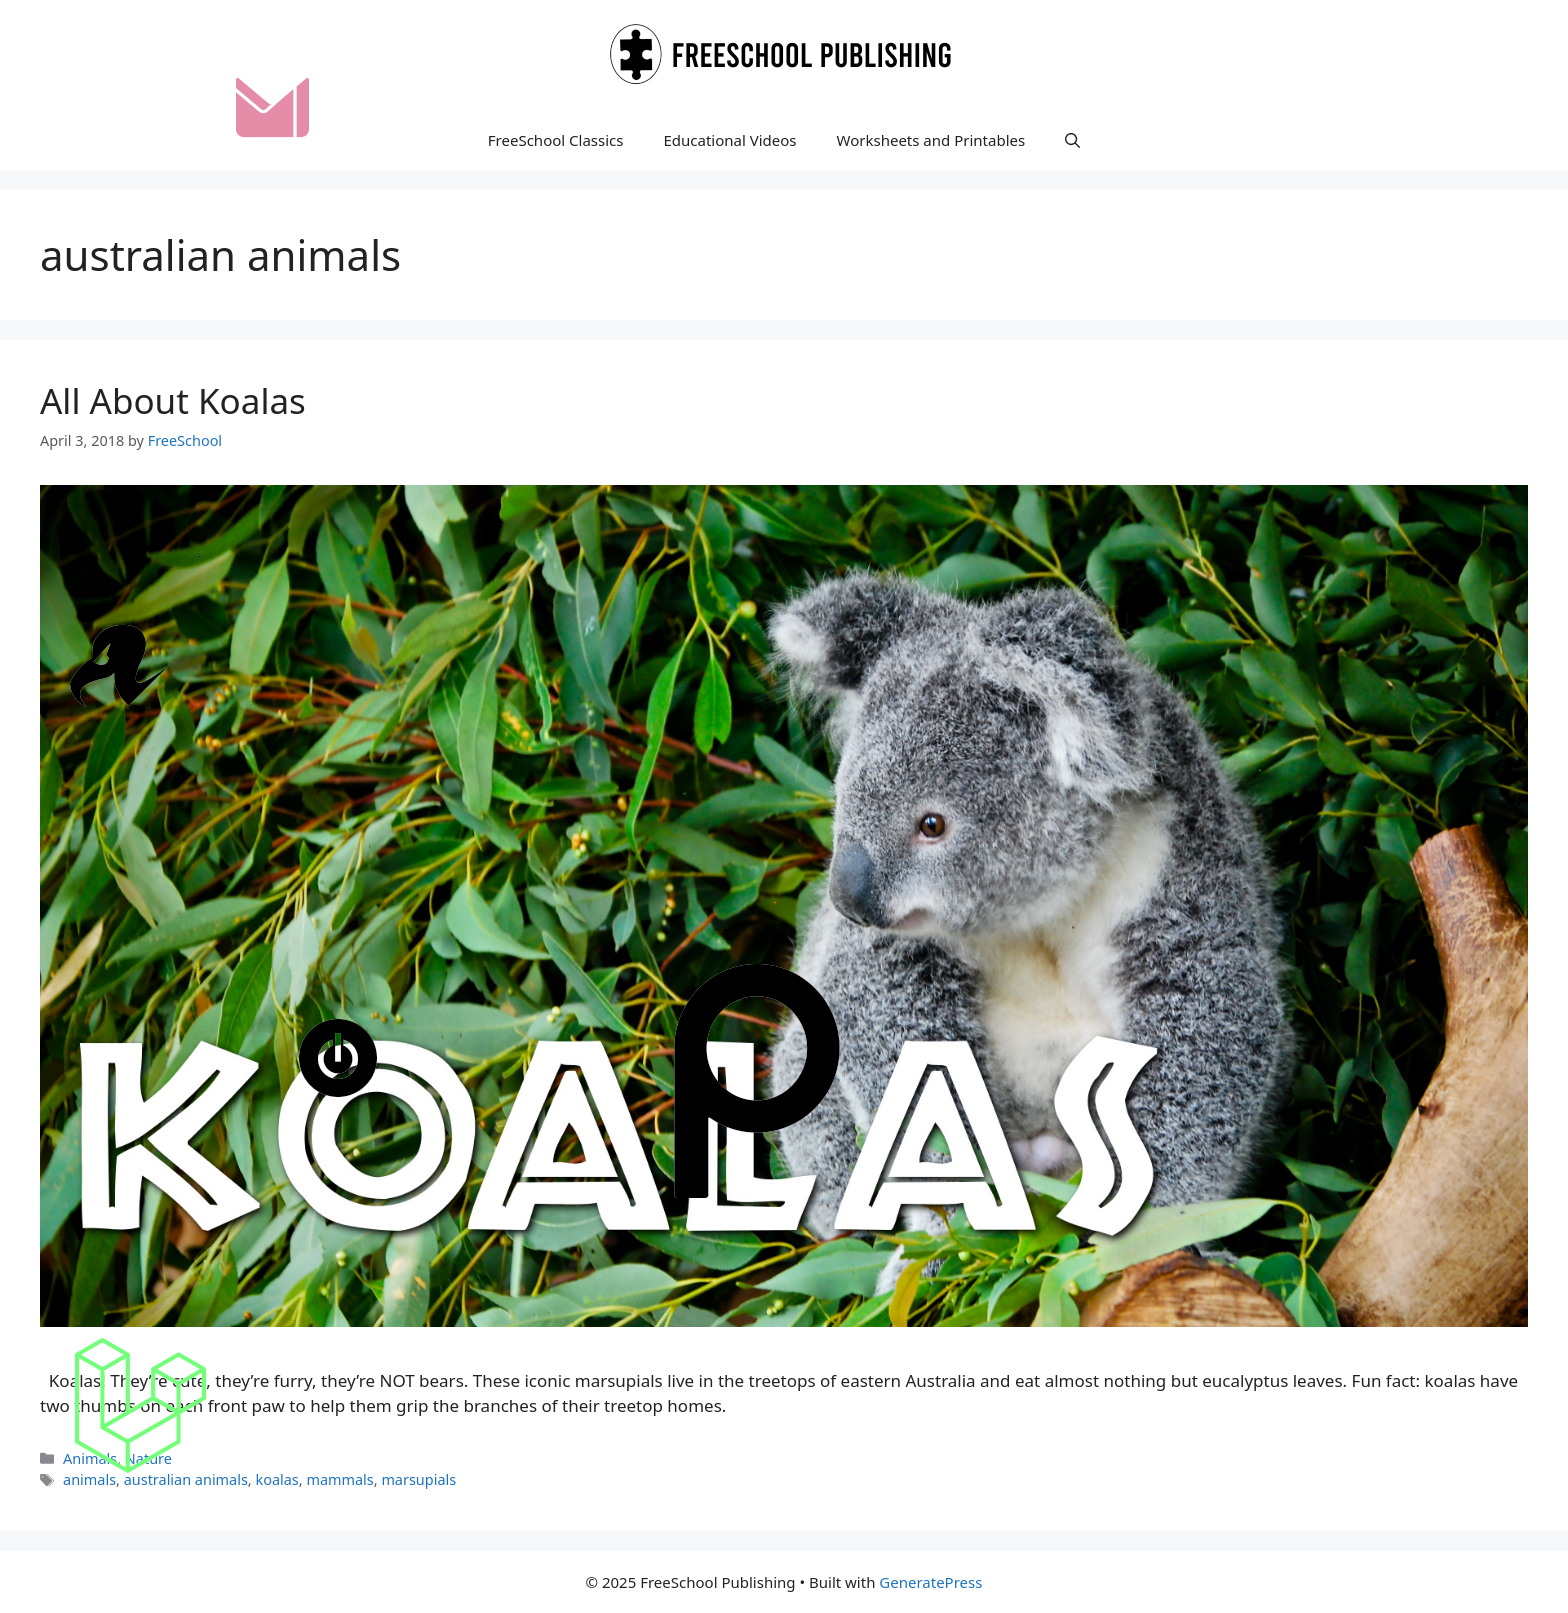 This screenshot has height=1613, width=1568. I want to click on open the picsart app, so click(757, 1081).